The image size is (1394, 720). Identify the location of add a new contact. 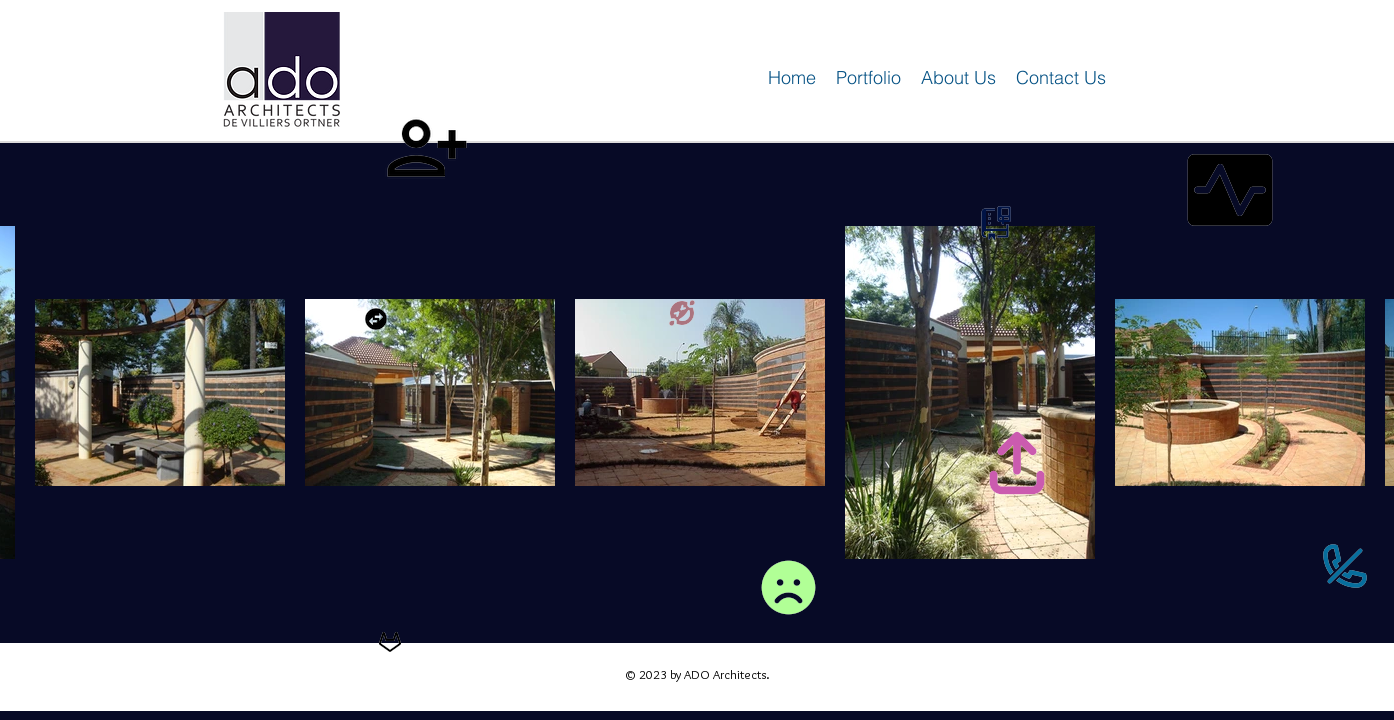
(427, 148).